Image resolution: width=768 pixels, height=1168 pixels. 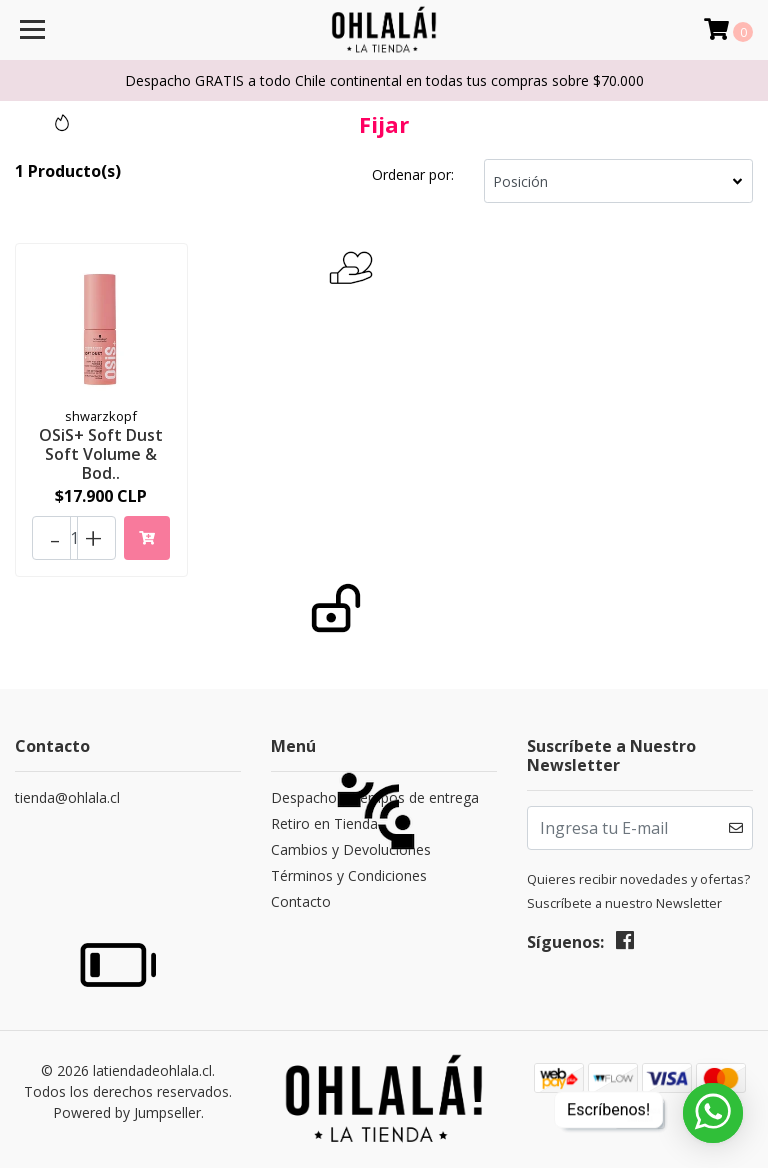 I want to click on unlocked or unsecured state, so click(x=336, y=608).